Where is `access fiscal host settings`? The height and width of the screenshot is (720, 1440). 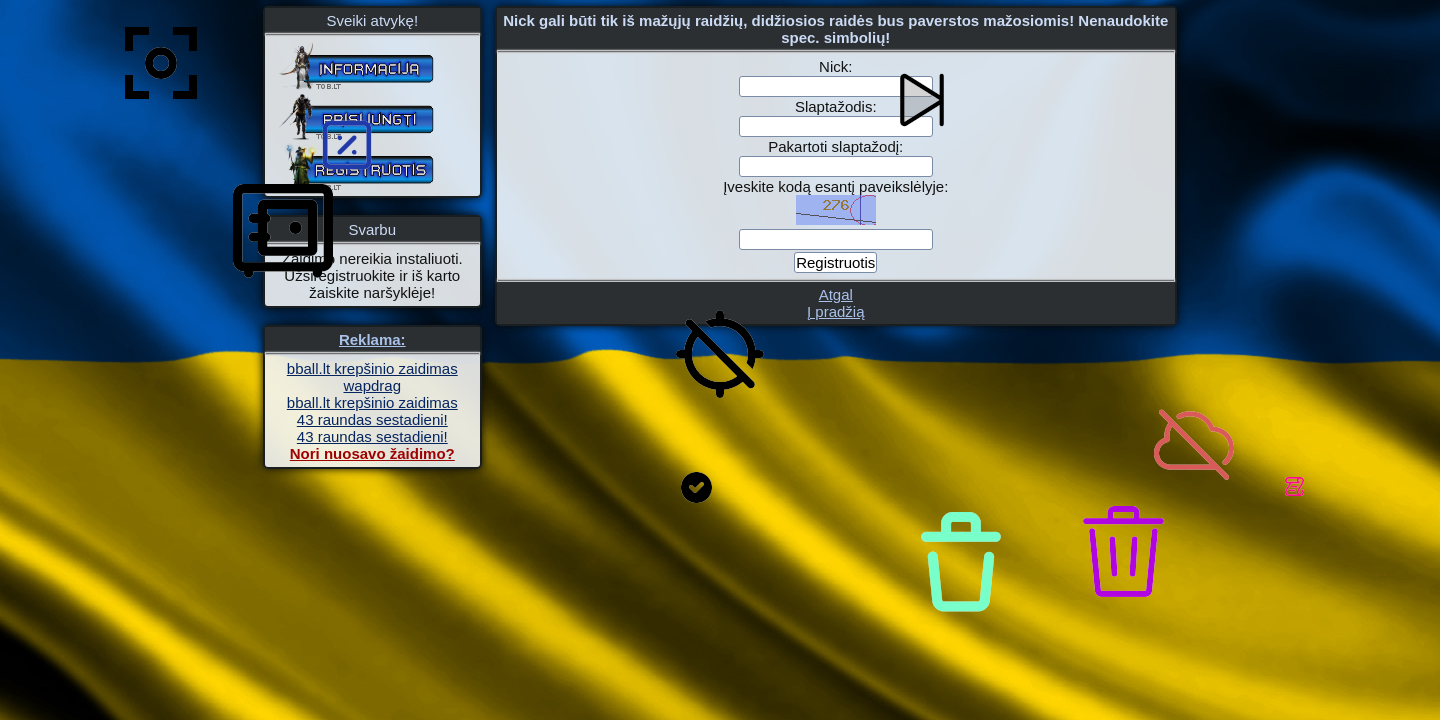
access fiscal host settings is located at coordinates (283, 234).